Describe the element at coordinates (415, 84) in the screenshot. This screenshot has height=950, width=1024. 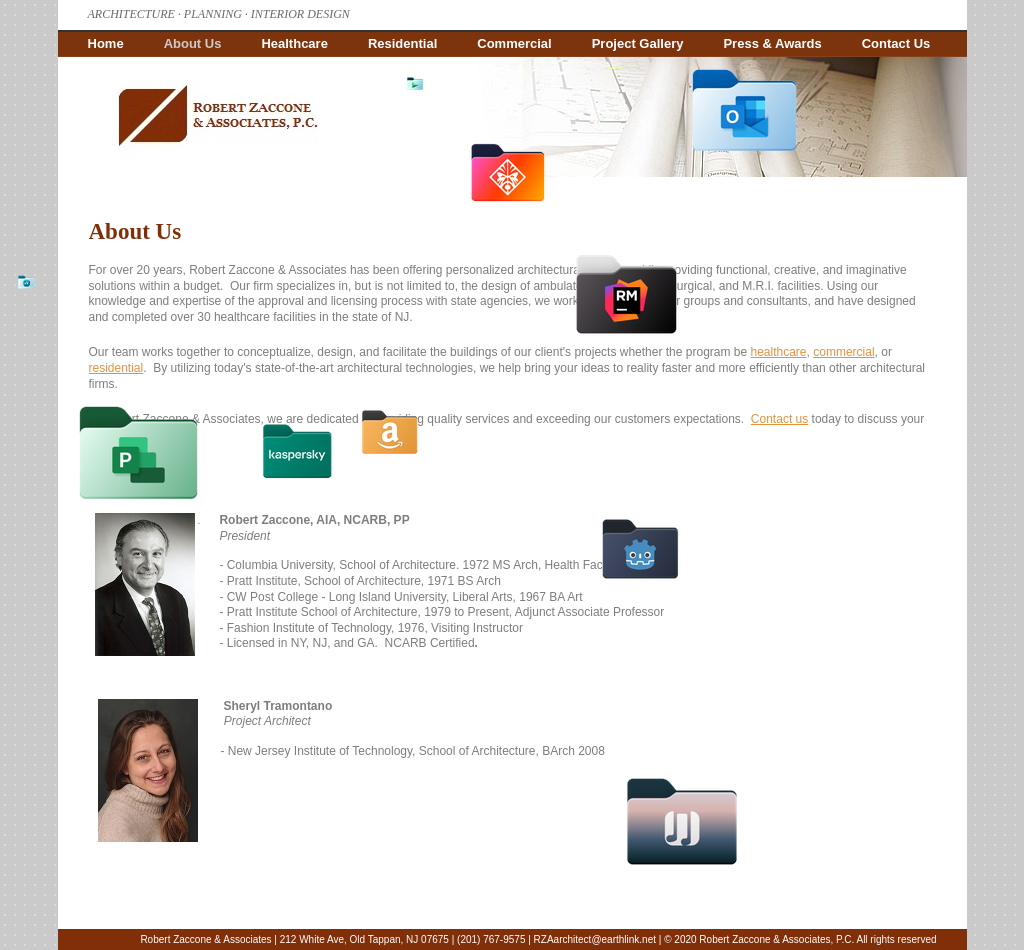
I see `open internet download manager folder` at that location.